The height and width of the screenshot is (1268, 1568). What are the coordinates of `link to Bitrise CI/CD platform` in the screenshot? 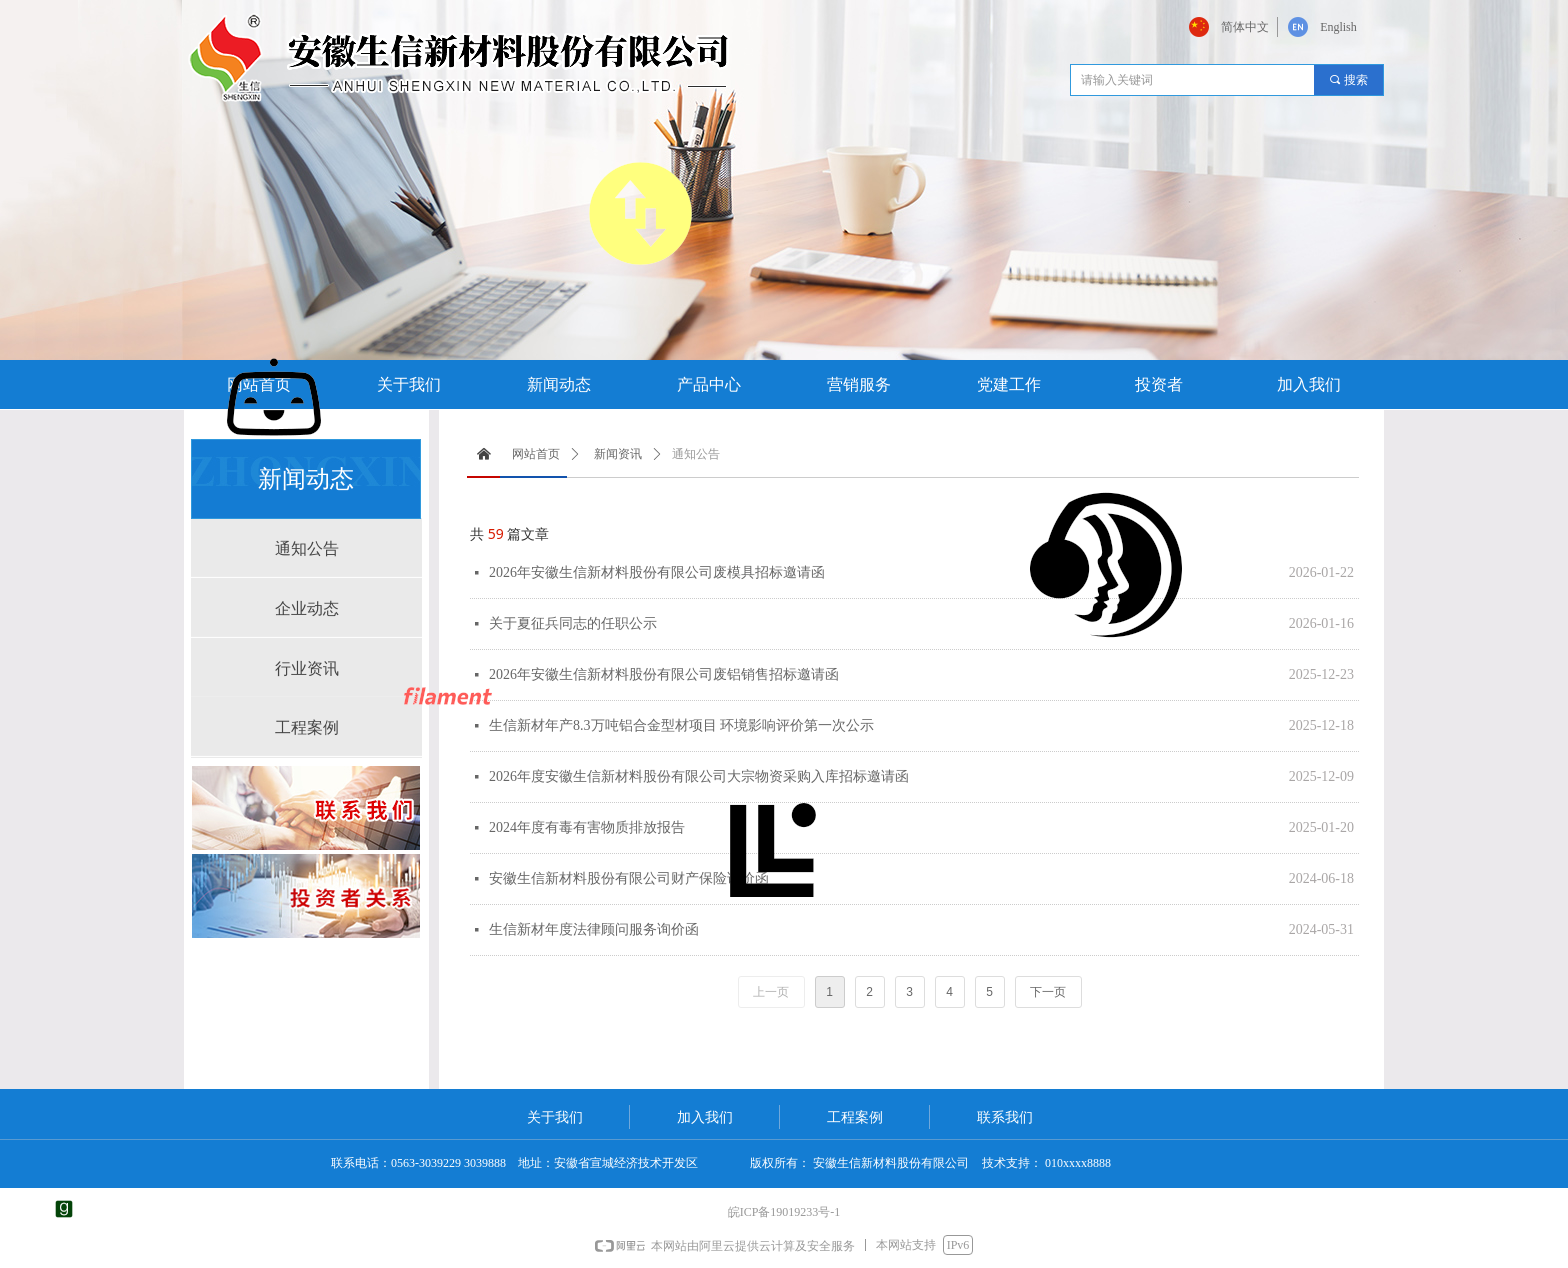 It's located at (274, 397).